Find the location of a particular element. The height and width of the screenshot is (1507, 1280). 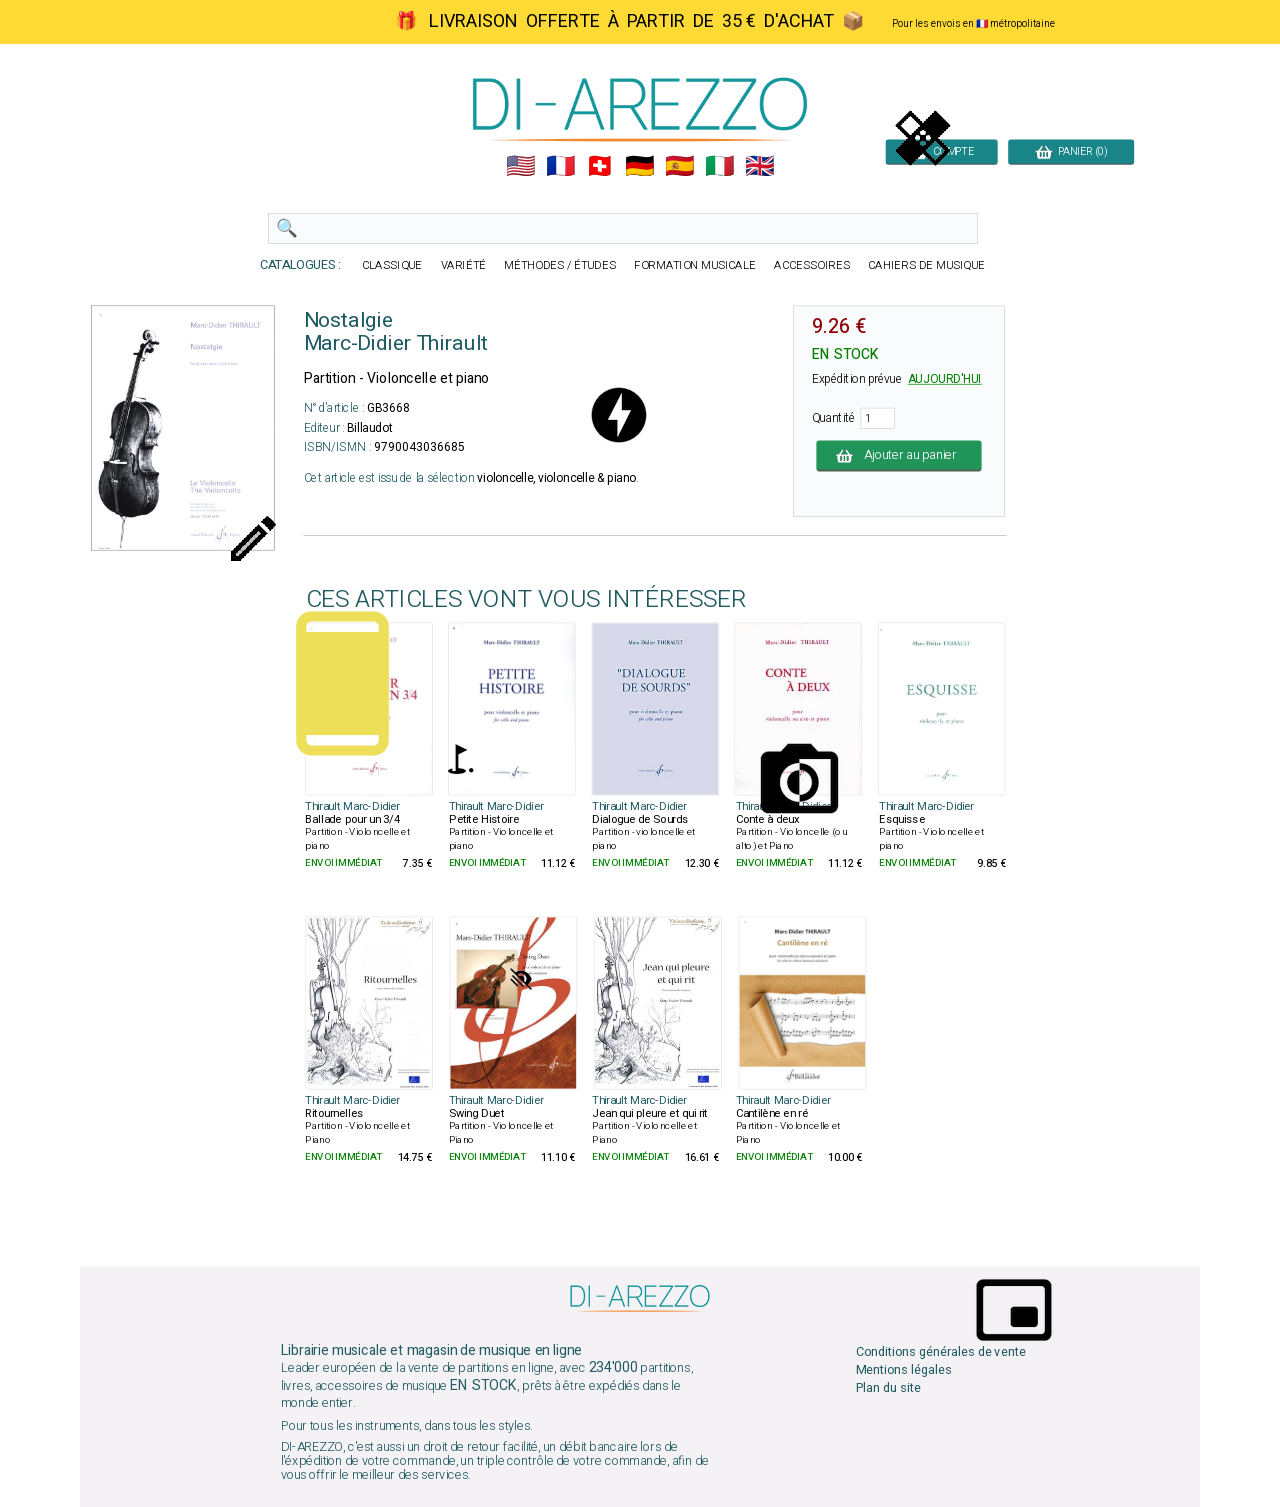

indicates low vision or visual impairment accessibility mode is located at coordinates (521, 979).